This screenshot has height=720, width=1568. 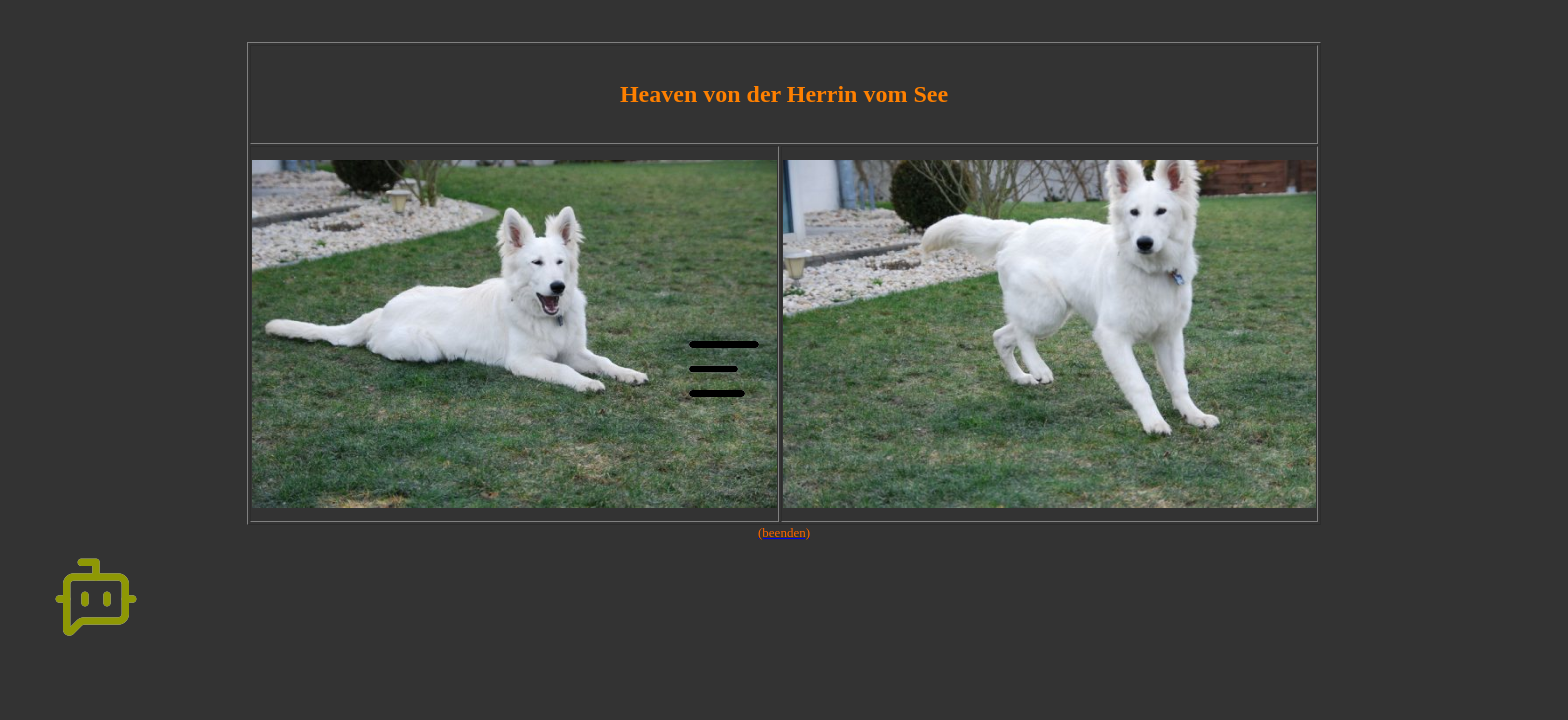 What do you see at coordinates (724, 369) in the screenshot?
I see `align text to the start of the line` at bounding box center [724, 369].